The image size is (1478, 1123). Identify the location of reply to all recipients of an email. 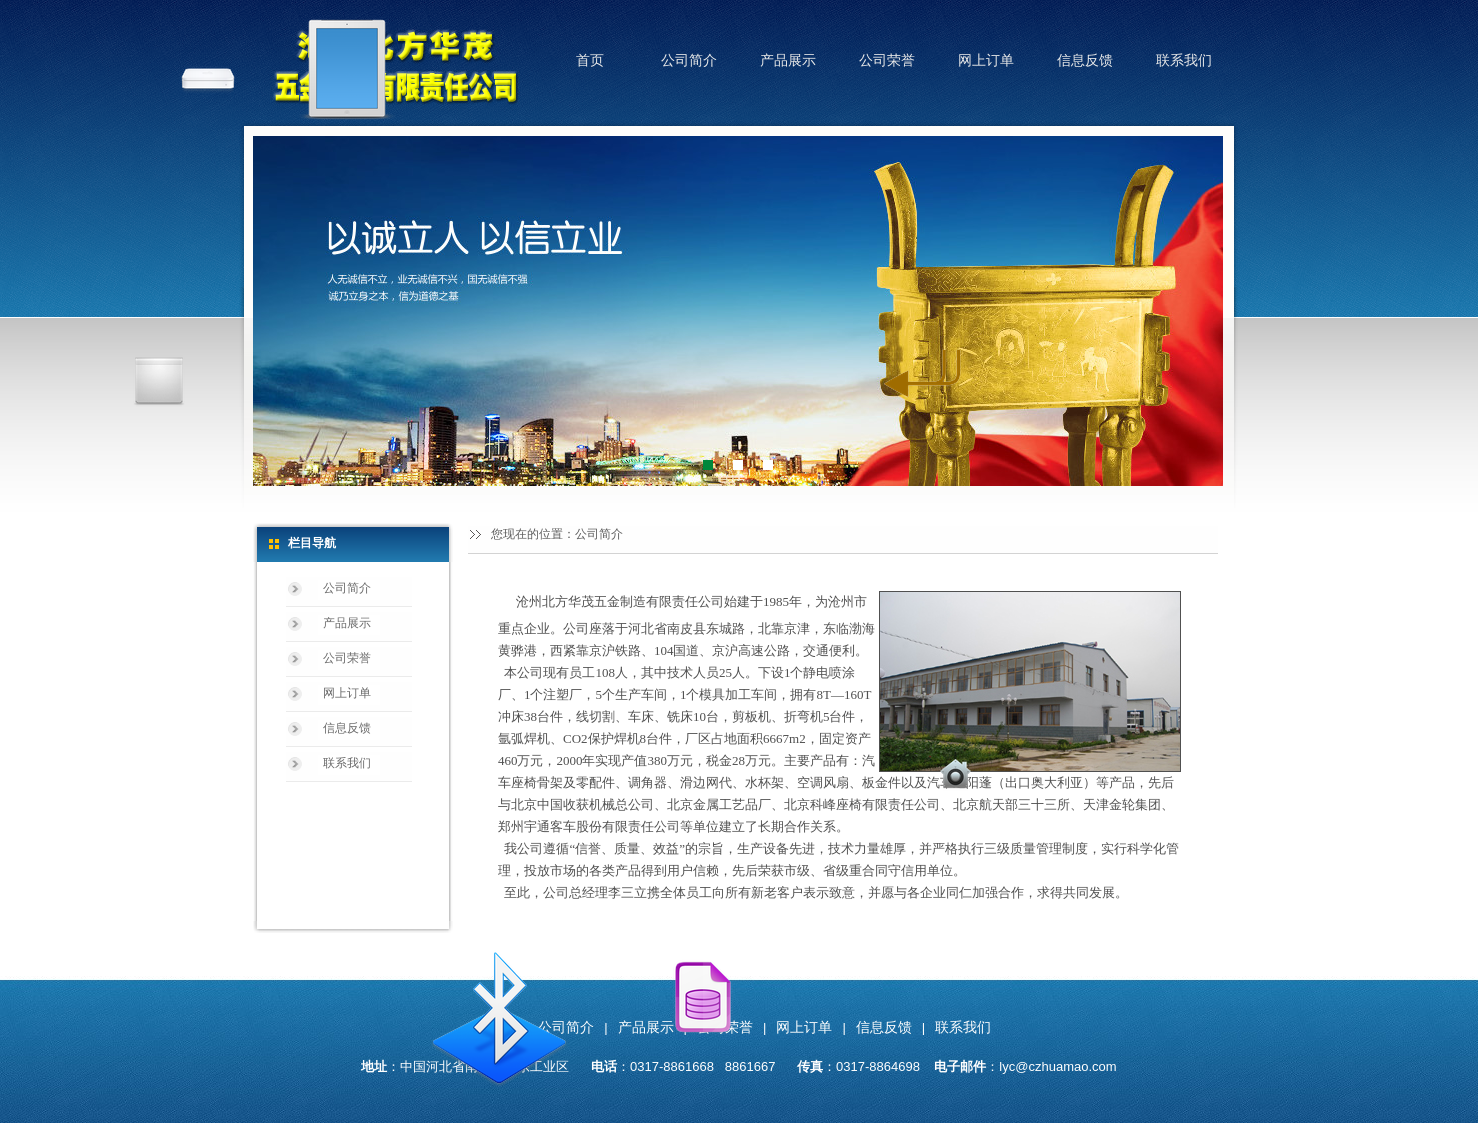
(921, 373).